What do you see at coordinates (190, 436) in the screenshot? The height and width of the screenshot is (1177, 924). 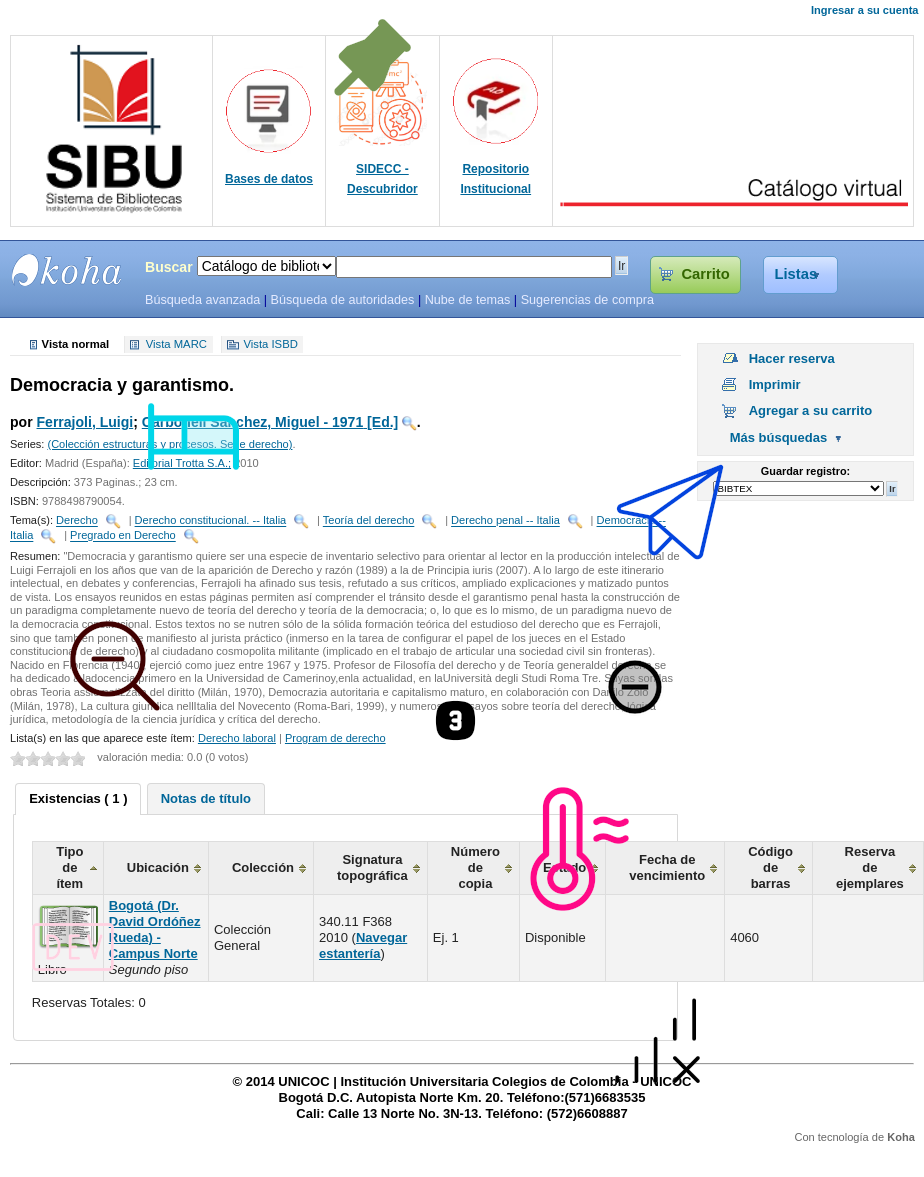 I see `view hotel or accommodation options` at bounding box center [190, 436].